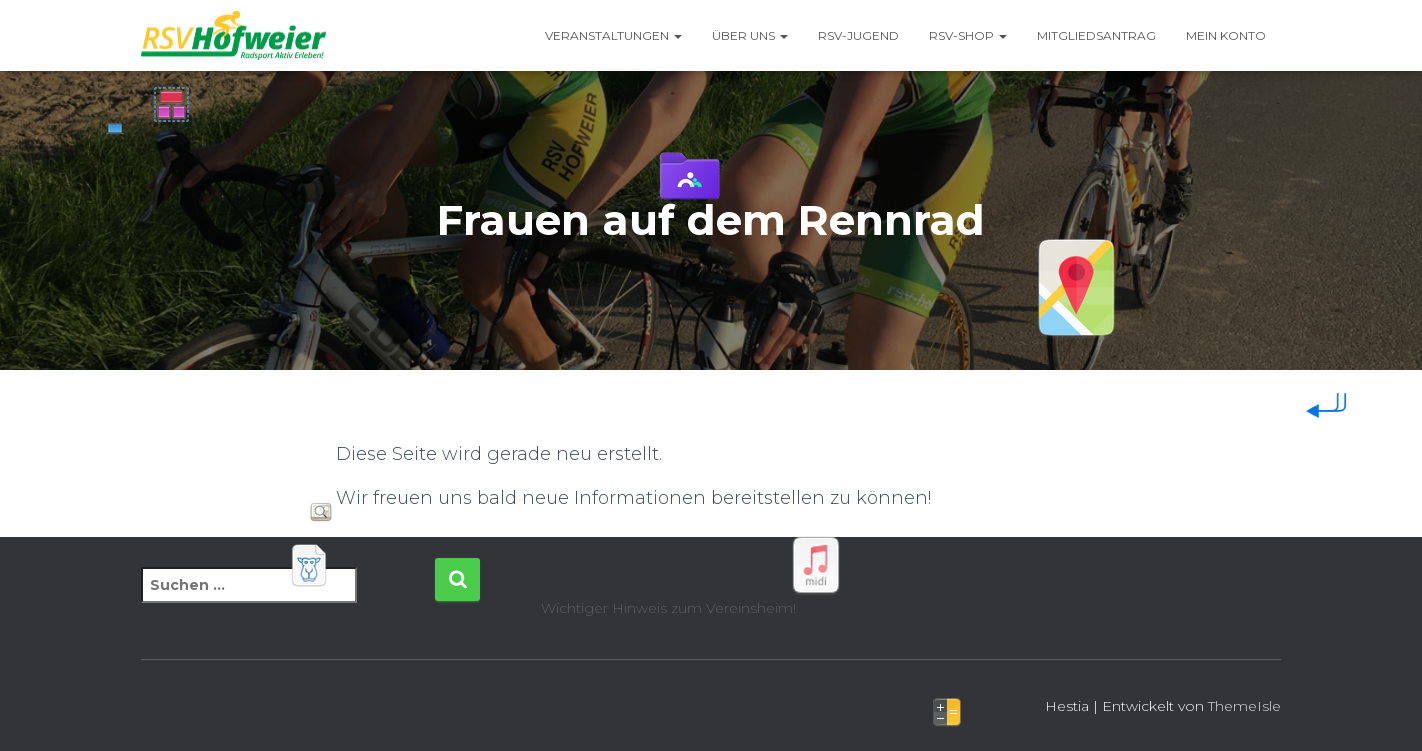 This screenshot has width=1422, height=751. Describe the element at coordinates (171, 104) in the screenshot. I see `select all items in the current view` at that location.